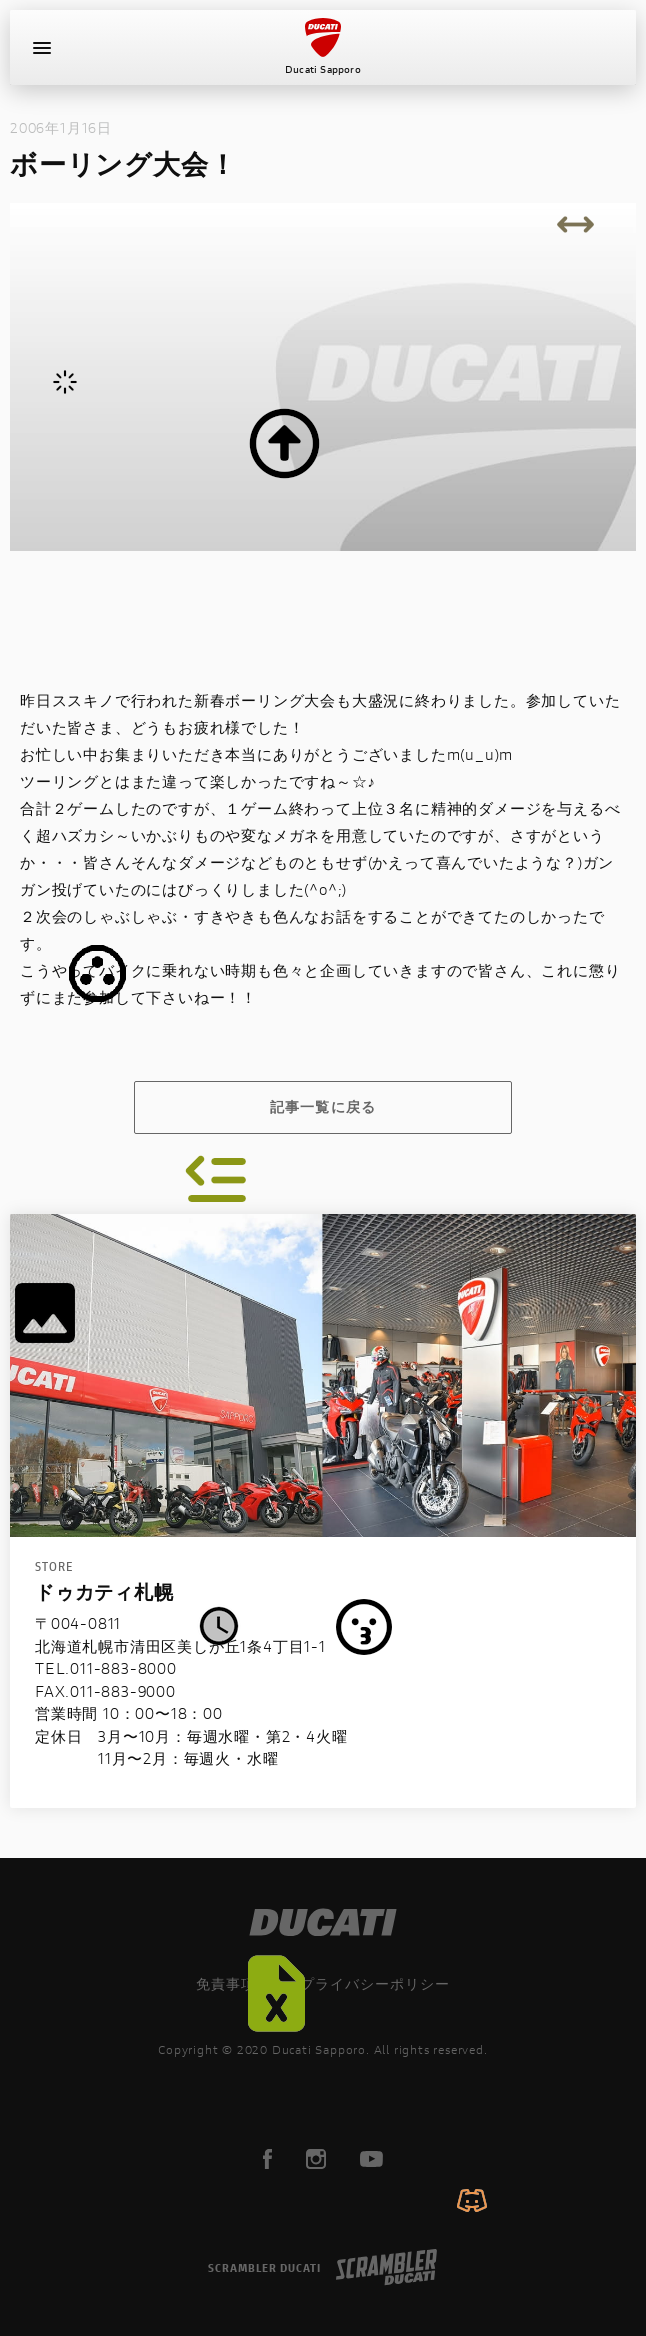 Image resolution: width=646 pixels, height=2336 pixels. I want to click on send a kiss emoji reaction, so click(364, 1627).